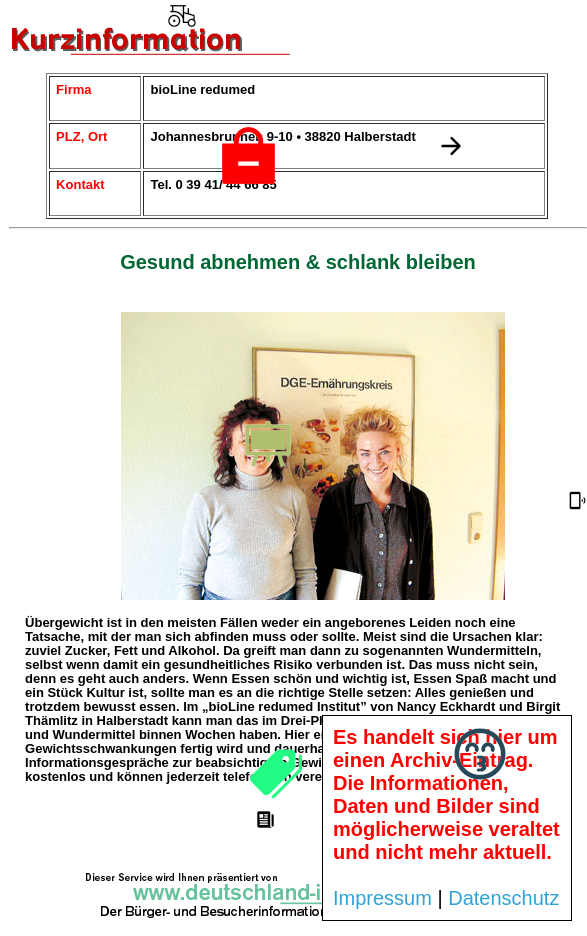  What do you see at coordinates (265, 819) in the screenshot?
I see `view news or articles` at bounding box center [265, 819].